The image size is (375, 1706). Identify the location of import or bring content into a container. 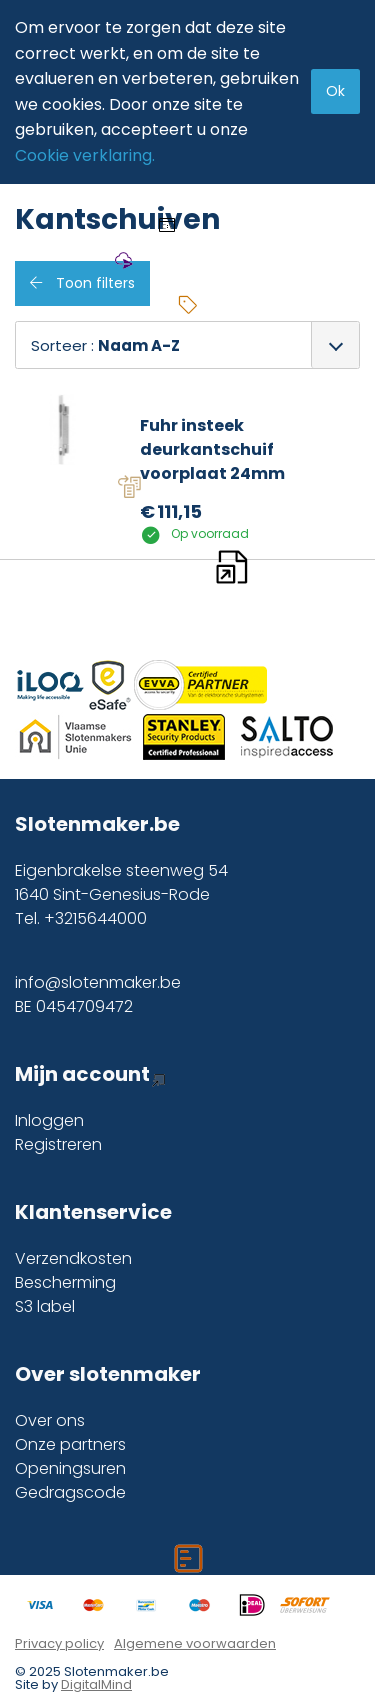
(158, 1080).